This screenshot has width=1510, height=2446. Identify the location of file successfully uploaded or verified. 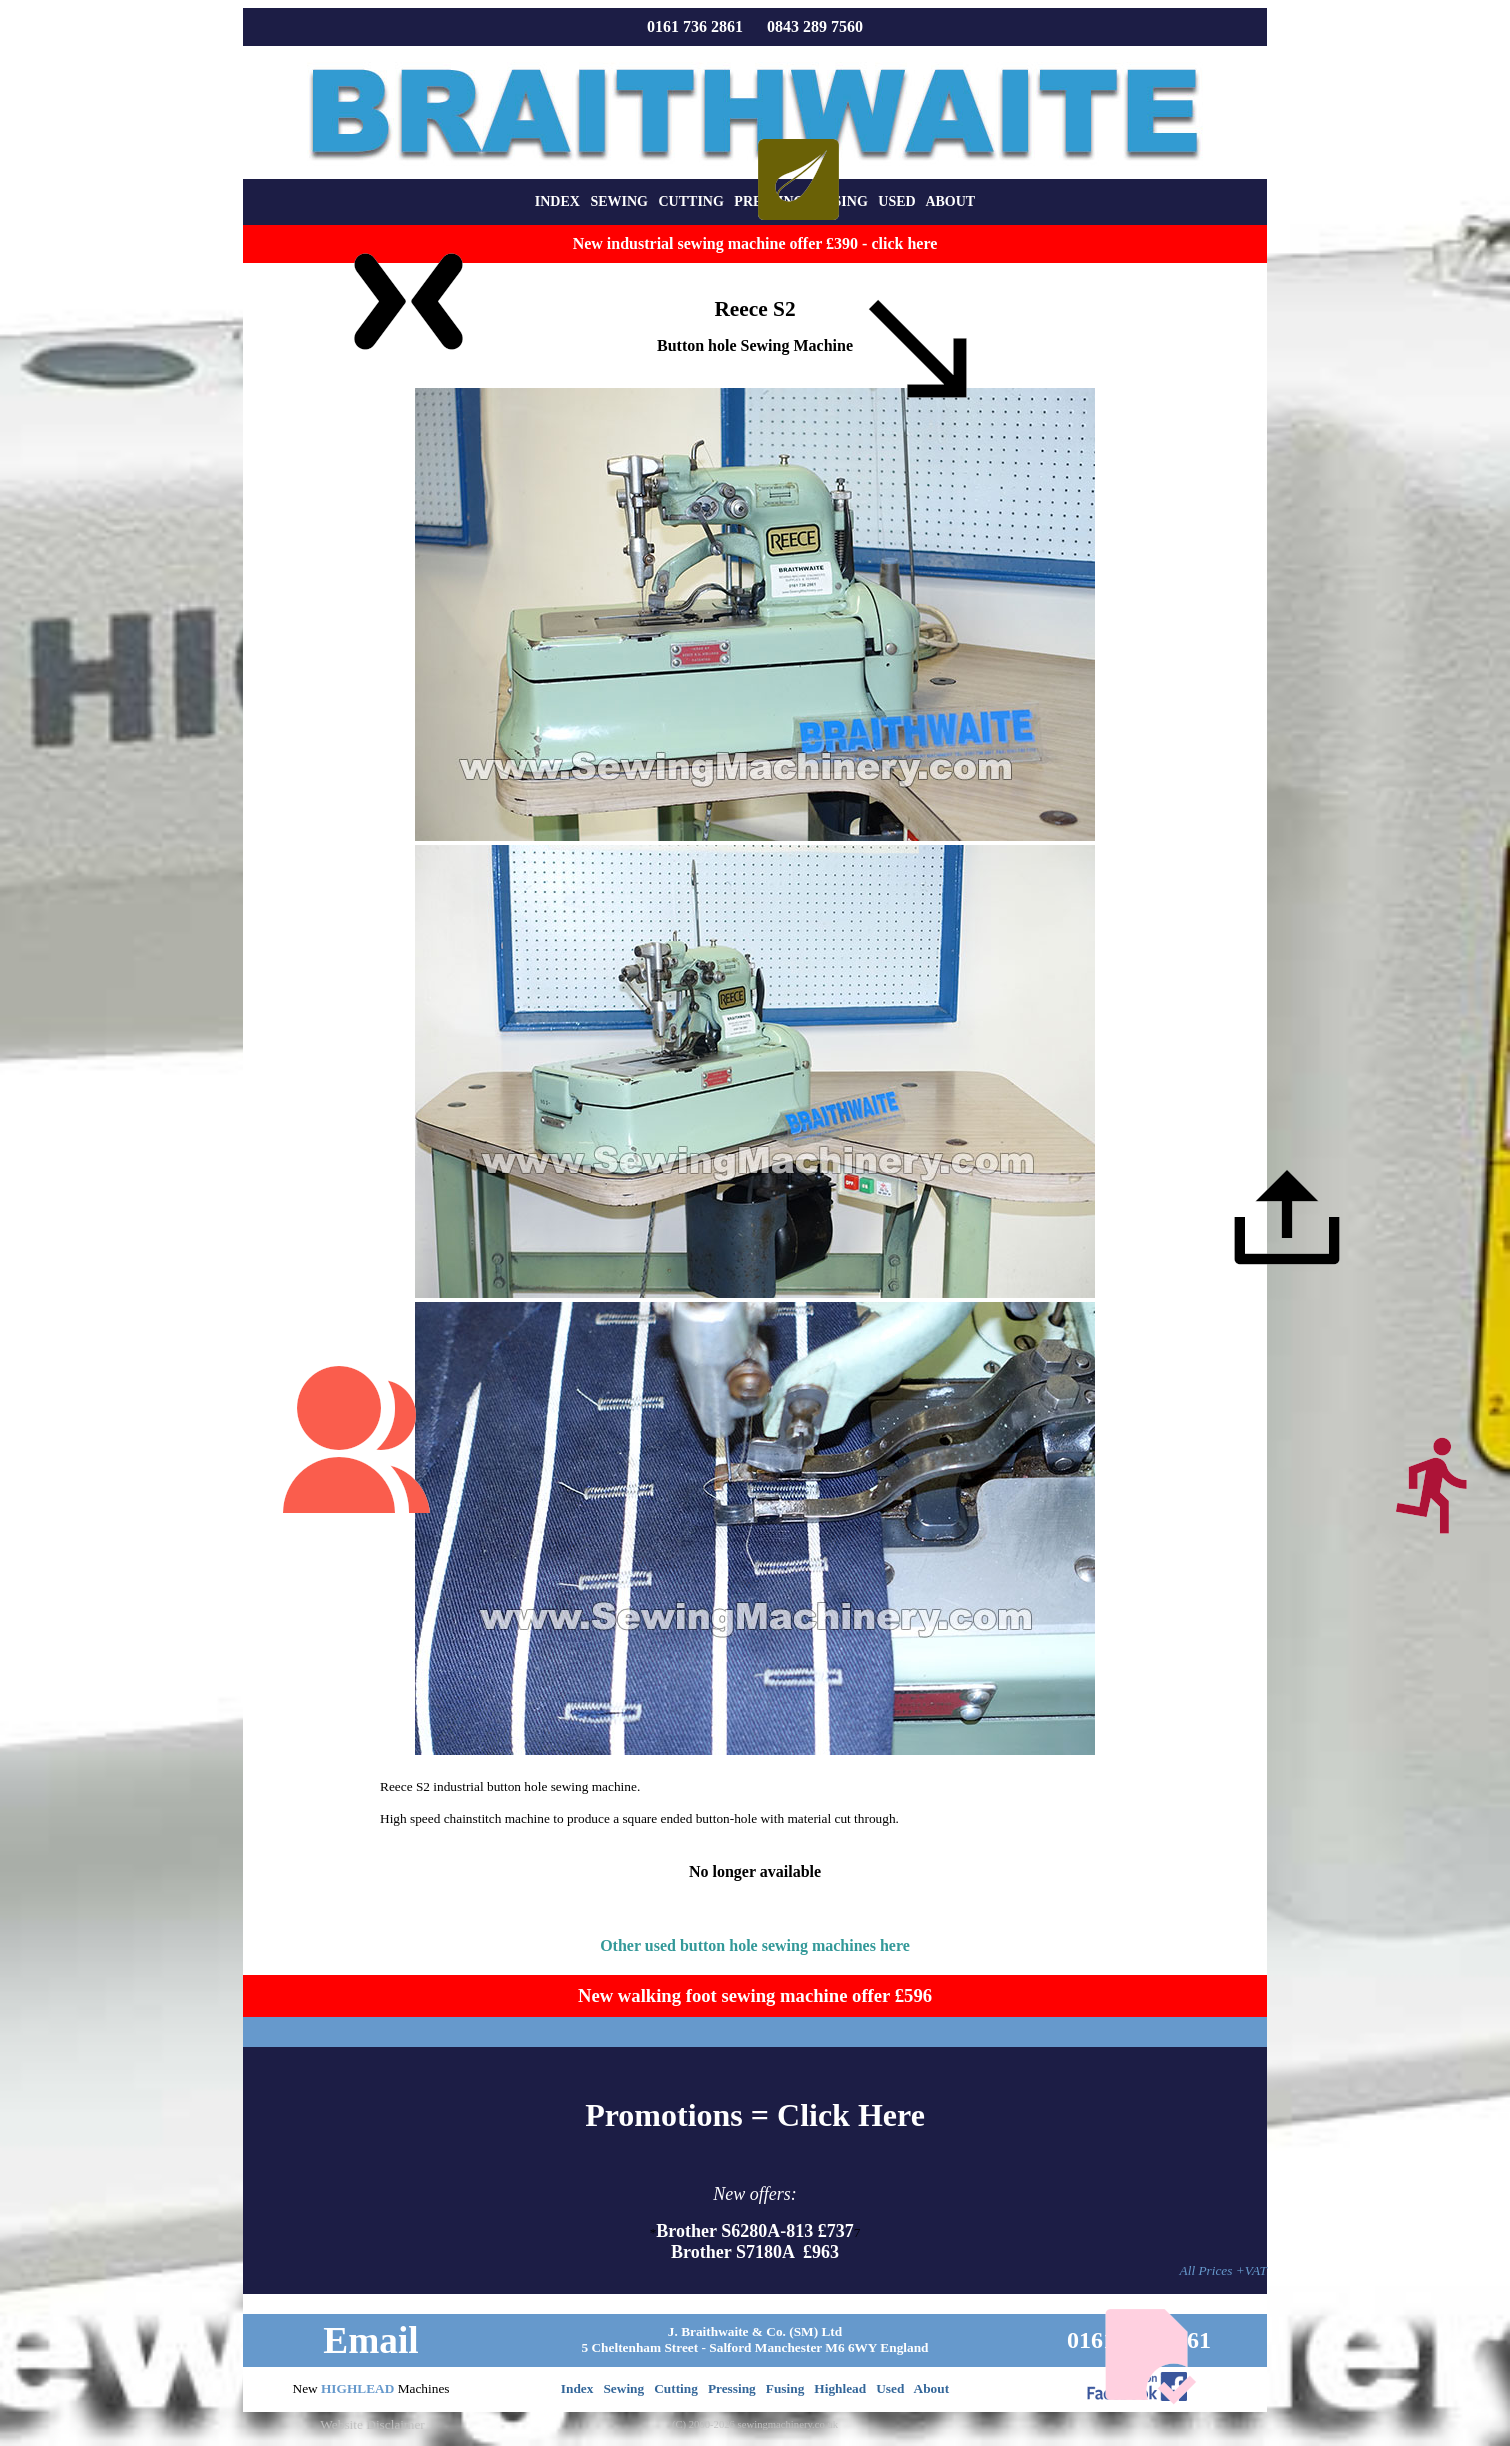
(1146, 2354).